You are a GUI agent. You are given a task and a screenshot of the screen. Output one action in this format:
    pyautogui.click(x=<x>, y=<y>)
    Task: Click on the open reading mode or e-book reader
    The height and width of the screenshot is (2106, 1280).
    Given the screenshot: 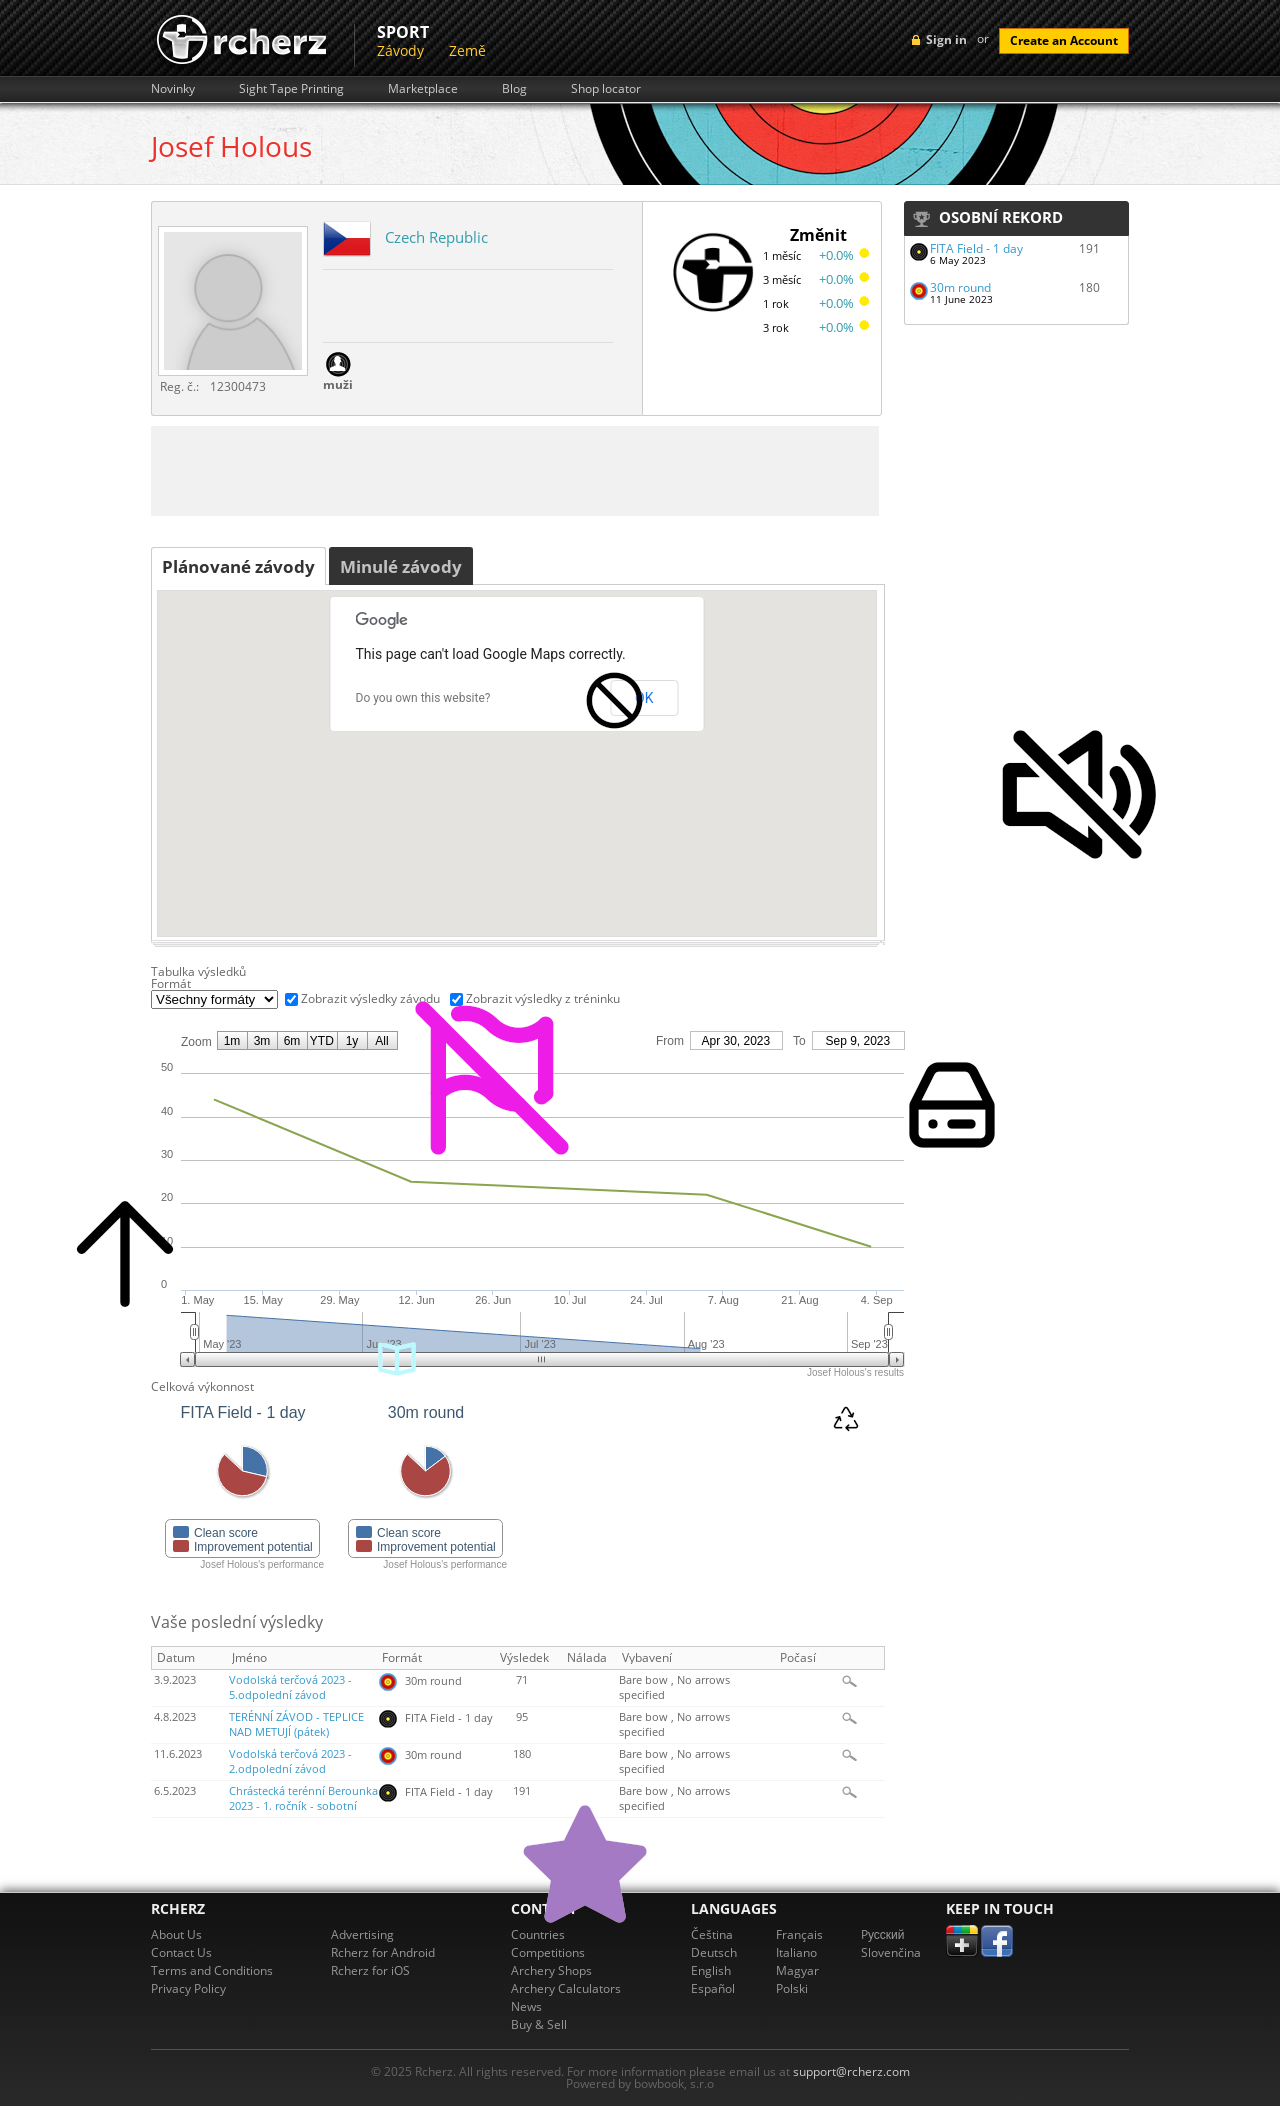 What is the action you would take?
    pyautogui.click(x=397, y=1359)
    